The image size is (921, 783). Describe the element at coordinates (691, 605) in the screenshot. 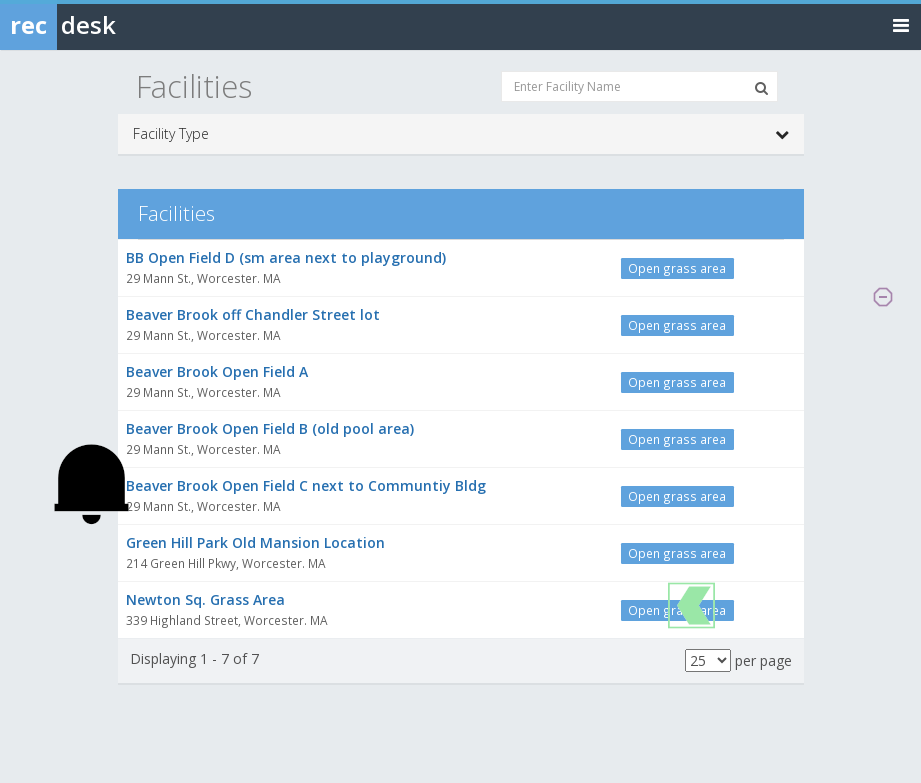

I see `thurgauer kantonalbank logo` at that location.